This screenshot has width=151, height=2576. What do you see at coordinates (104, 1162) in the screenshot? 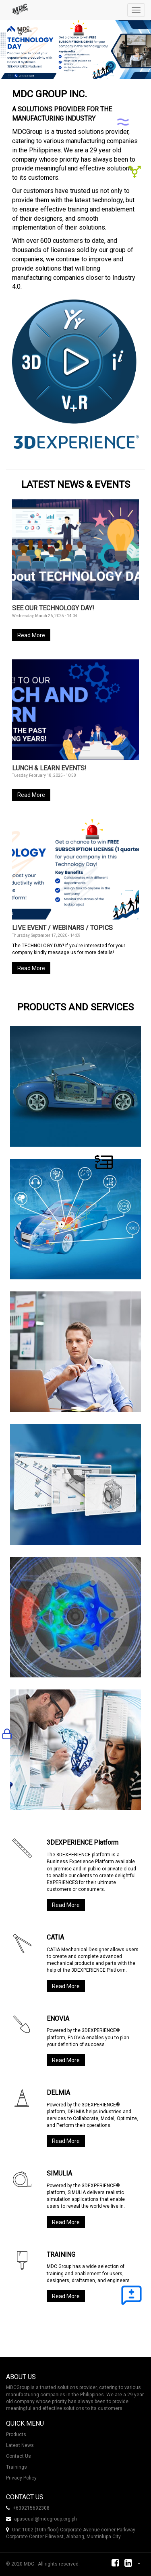
I see `view or manage invoices` at bounding box center [104, 1162].